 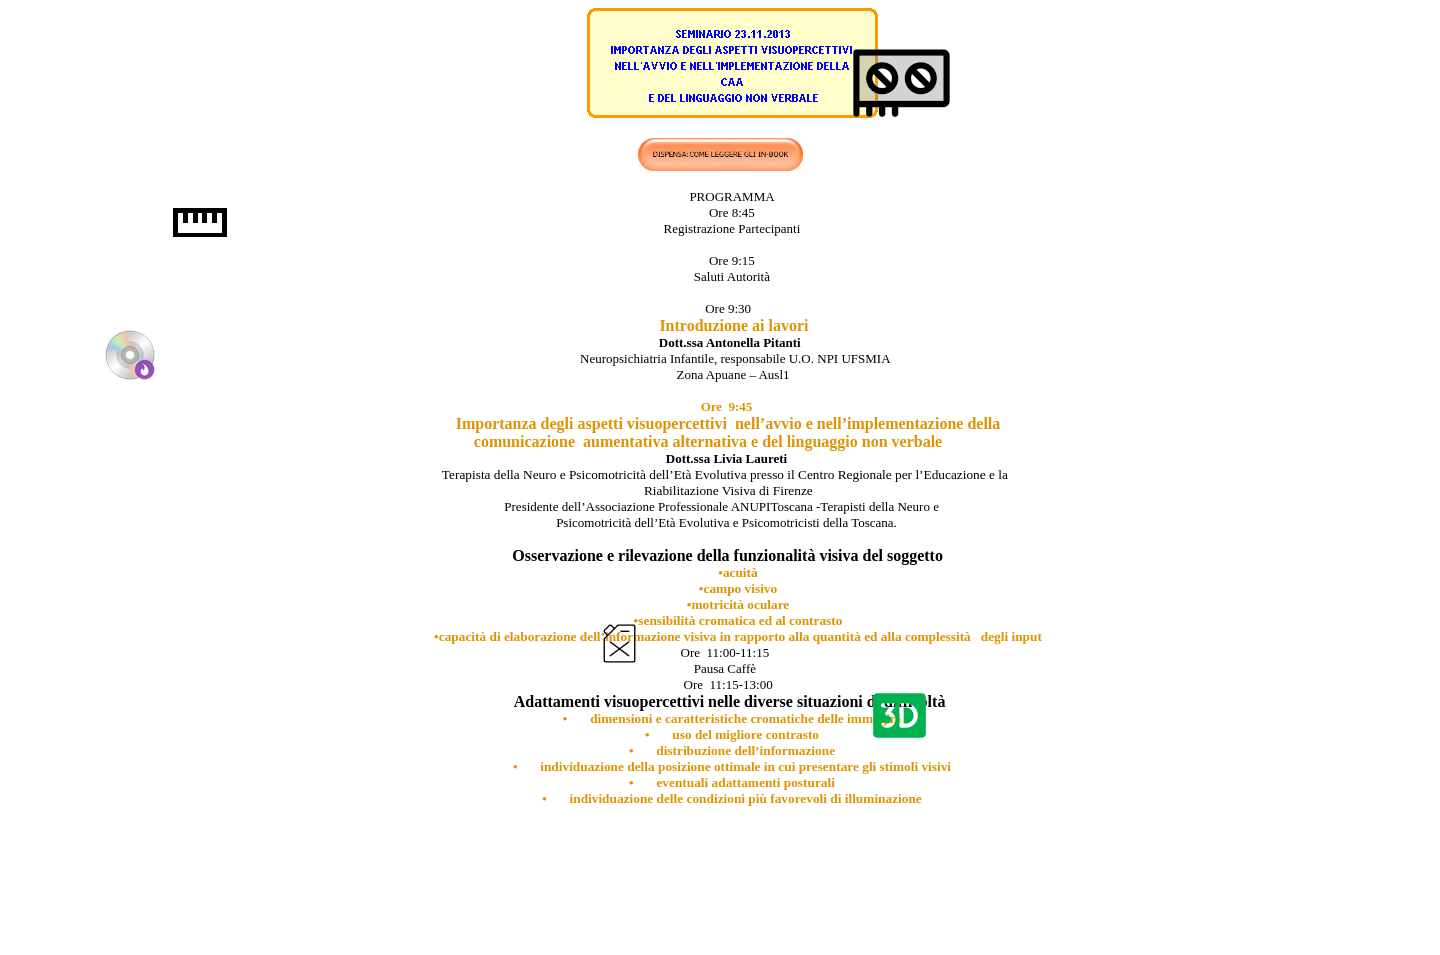 What do you see at coordinates (901, 81) in the screenshot?
I see `view graphics card or GPU information` at bounding box center [901, 81].